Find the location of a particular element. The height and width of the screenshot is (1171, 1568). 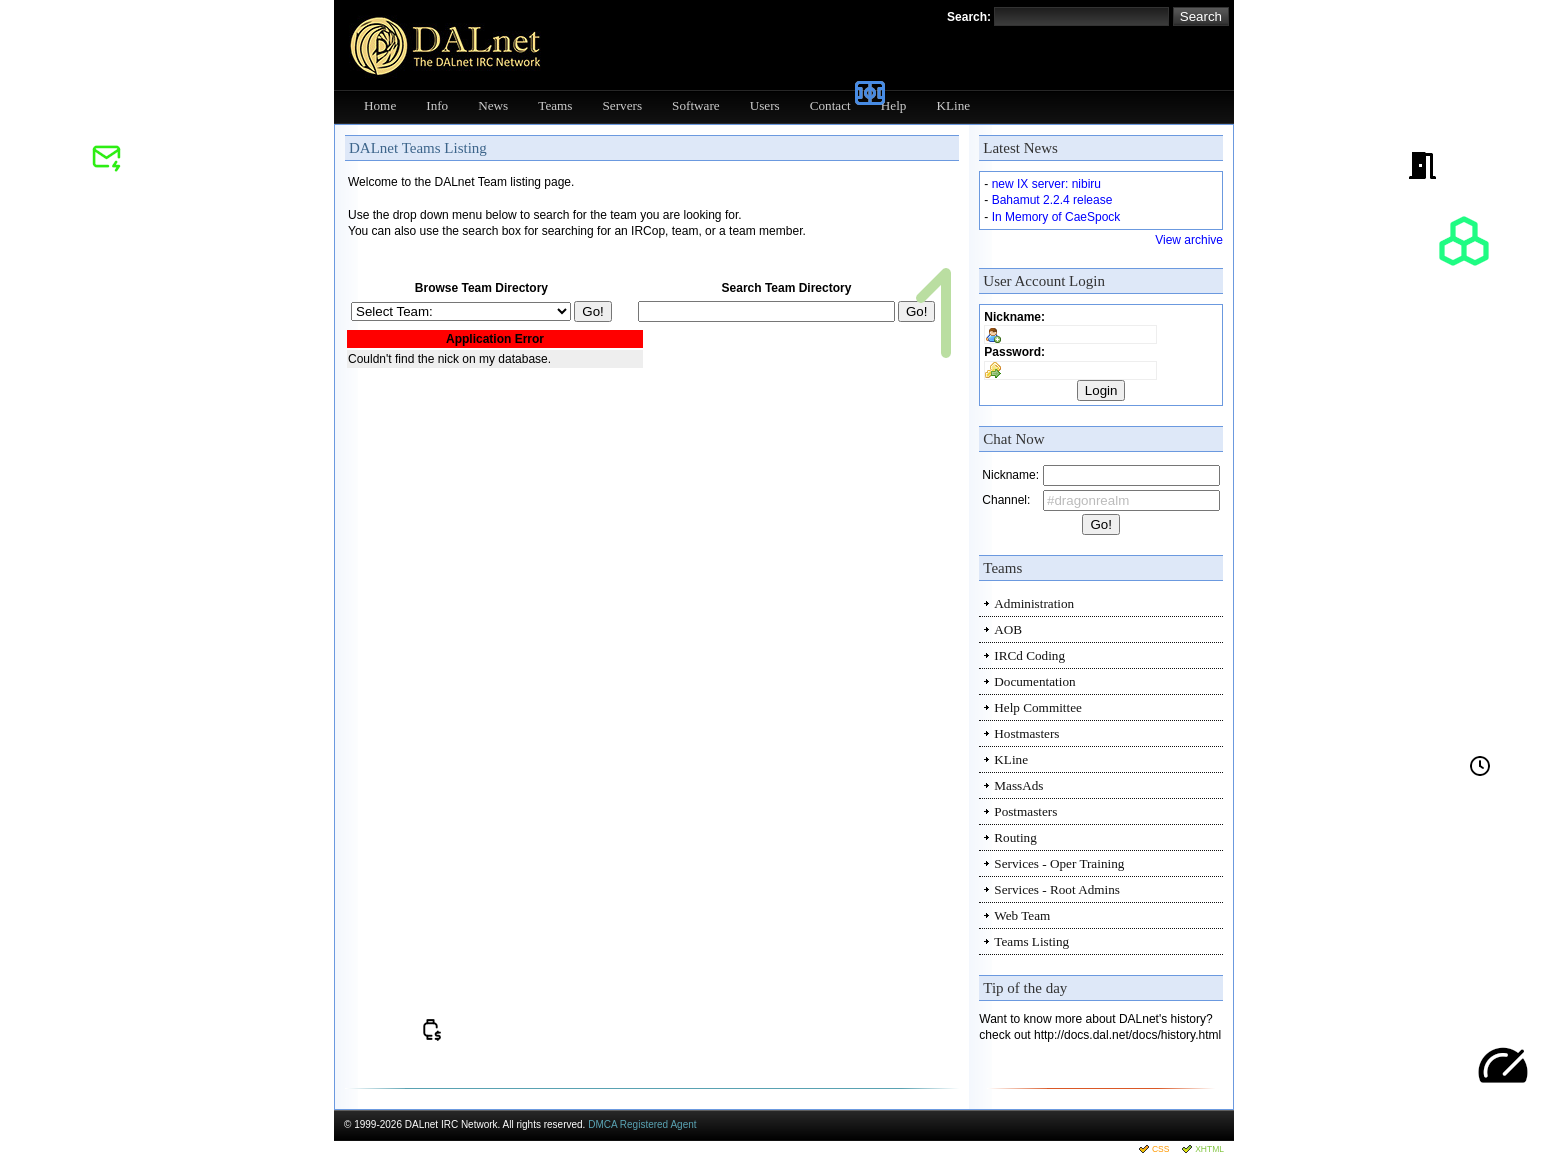

view payment or finance features on your smartwatch is located at coordinates (430, 1029).